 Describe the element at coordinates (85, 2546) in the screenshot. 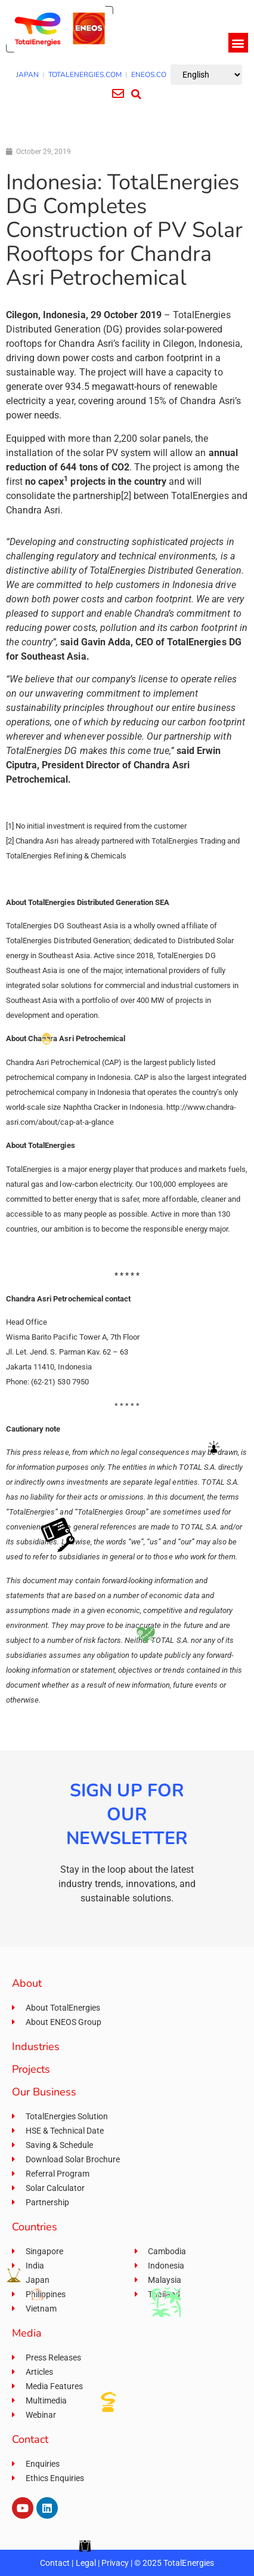

I see `equip basic armor or clothing item` at that location.